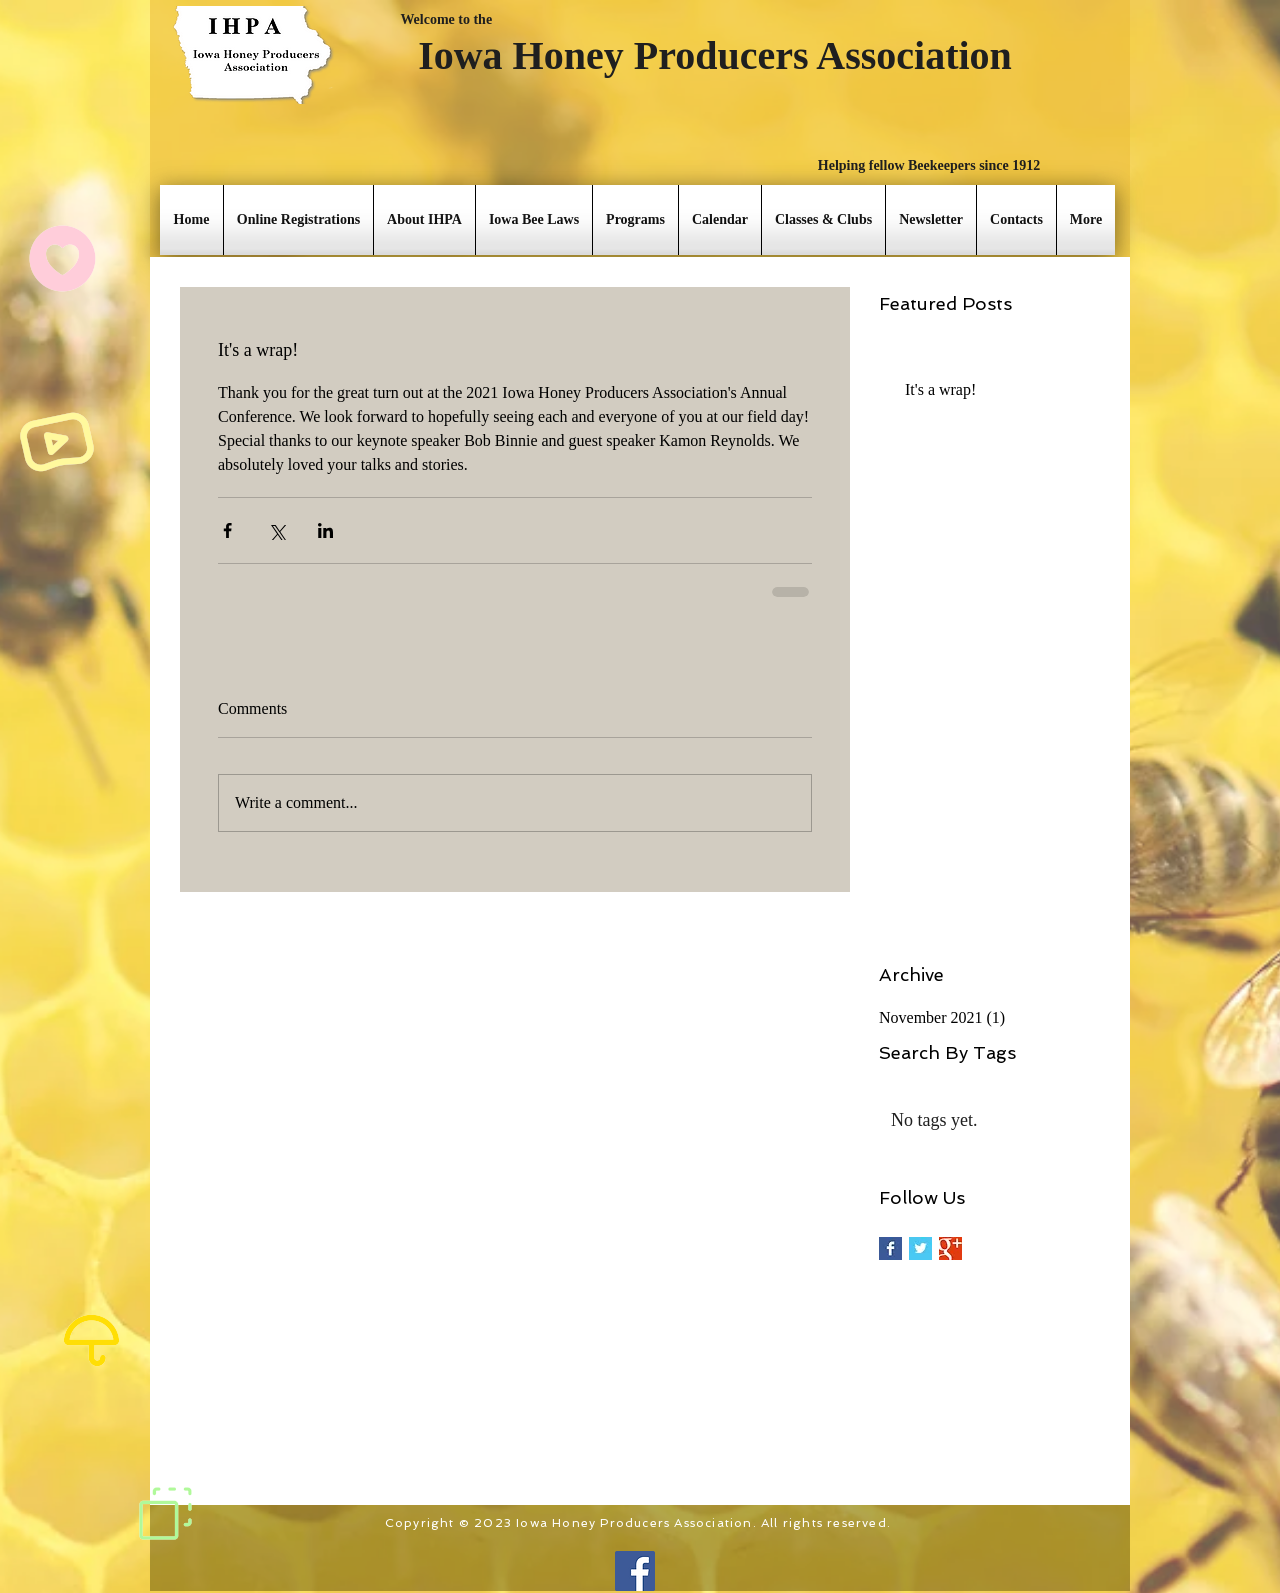 The height and width of the screenshot is (1593, 1280). What do you see at coordinates (91, 1340) in the screenshot?
I see `indicates weather protection or rain forecast` at bounding box center [91, 1340].